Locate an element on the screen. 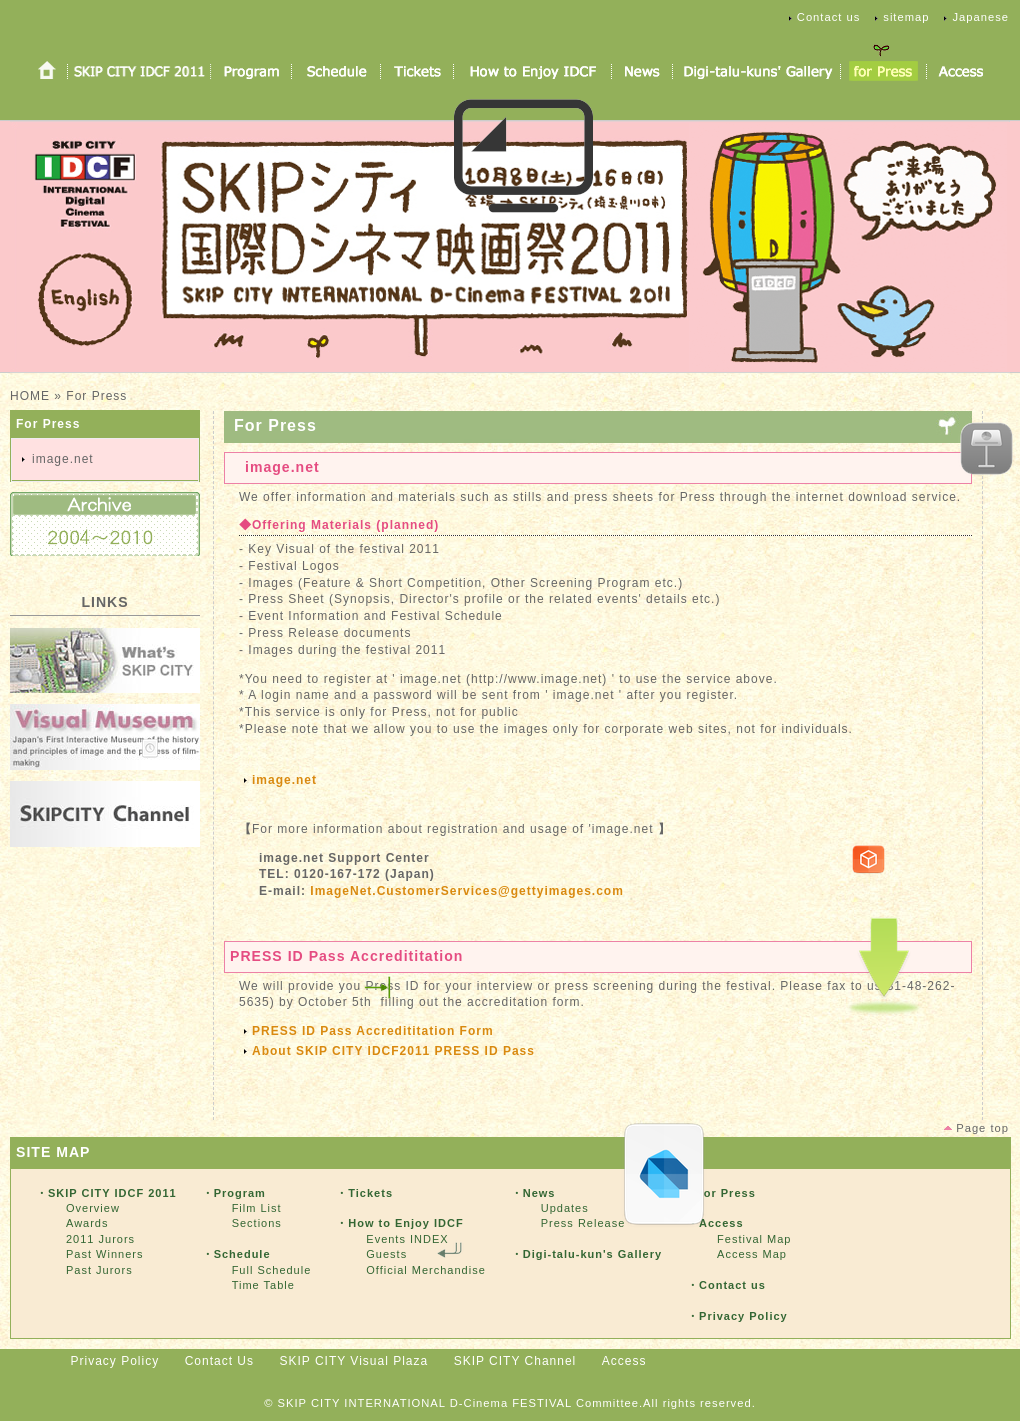 The image size is (1020, 1421). reply to all recipients in an email thread is located at coordinates (449, 1250).